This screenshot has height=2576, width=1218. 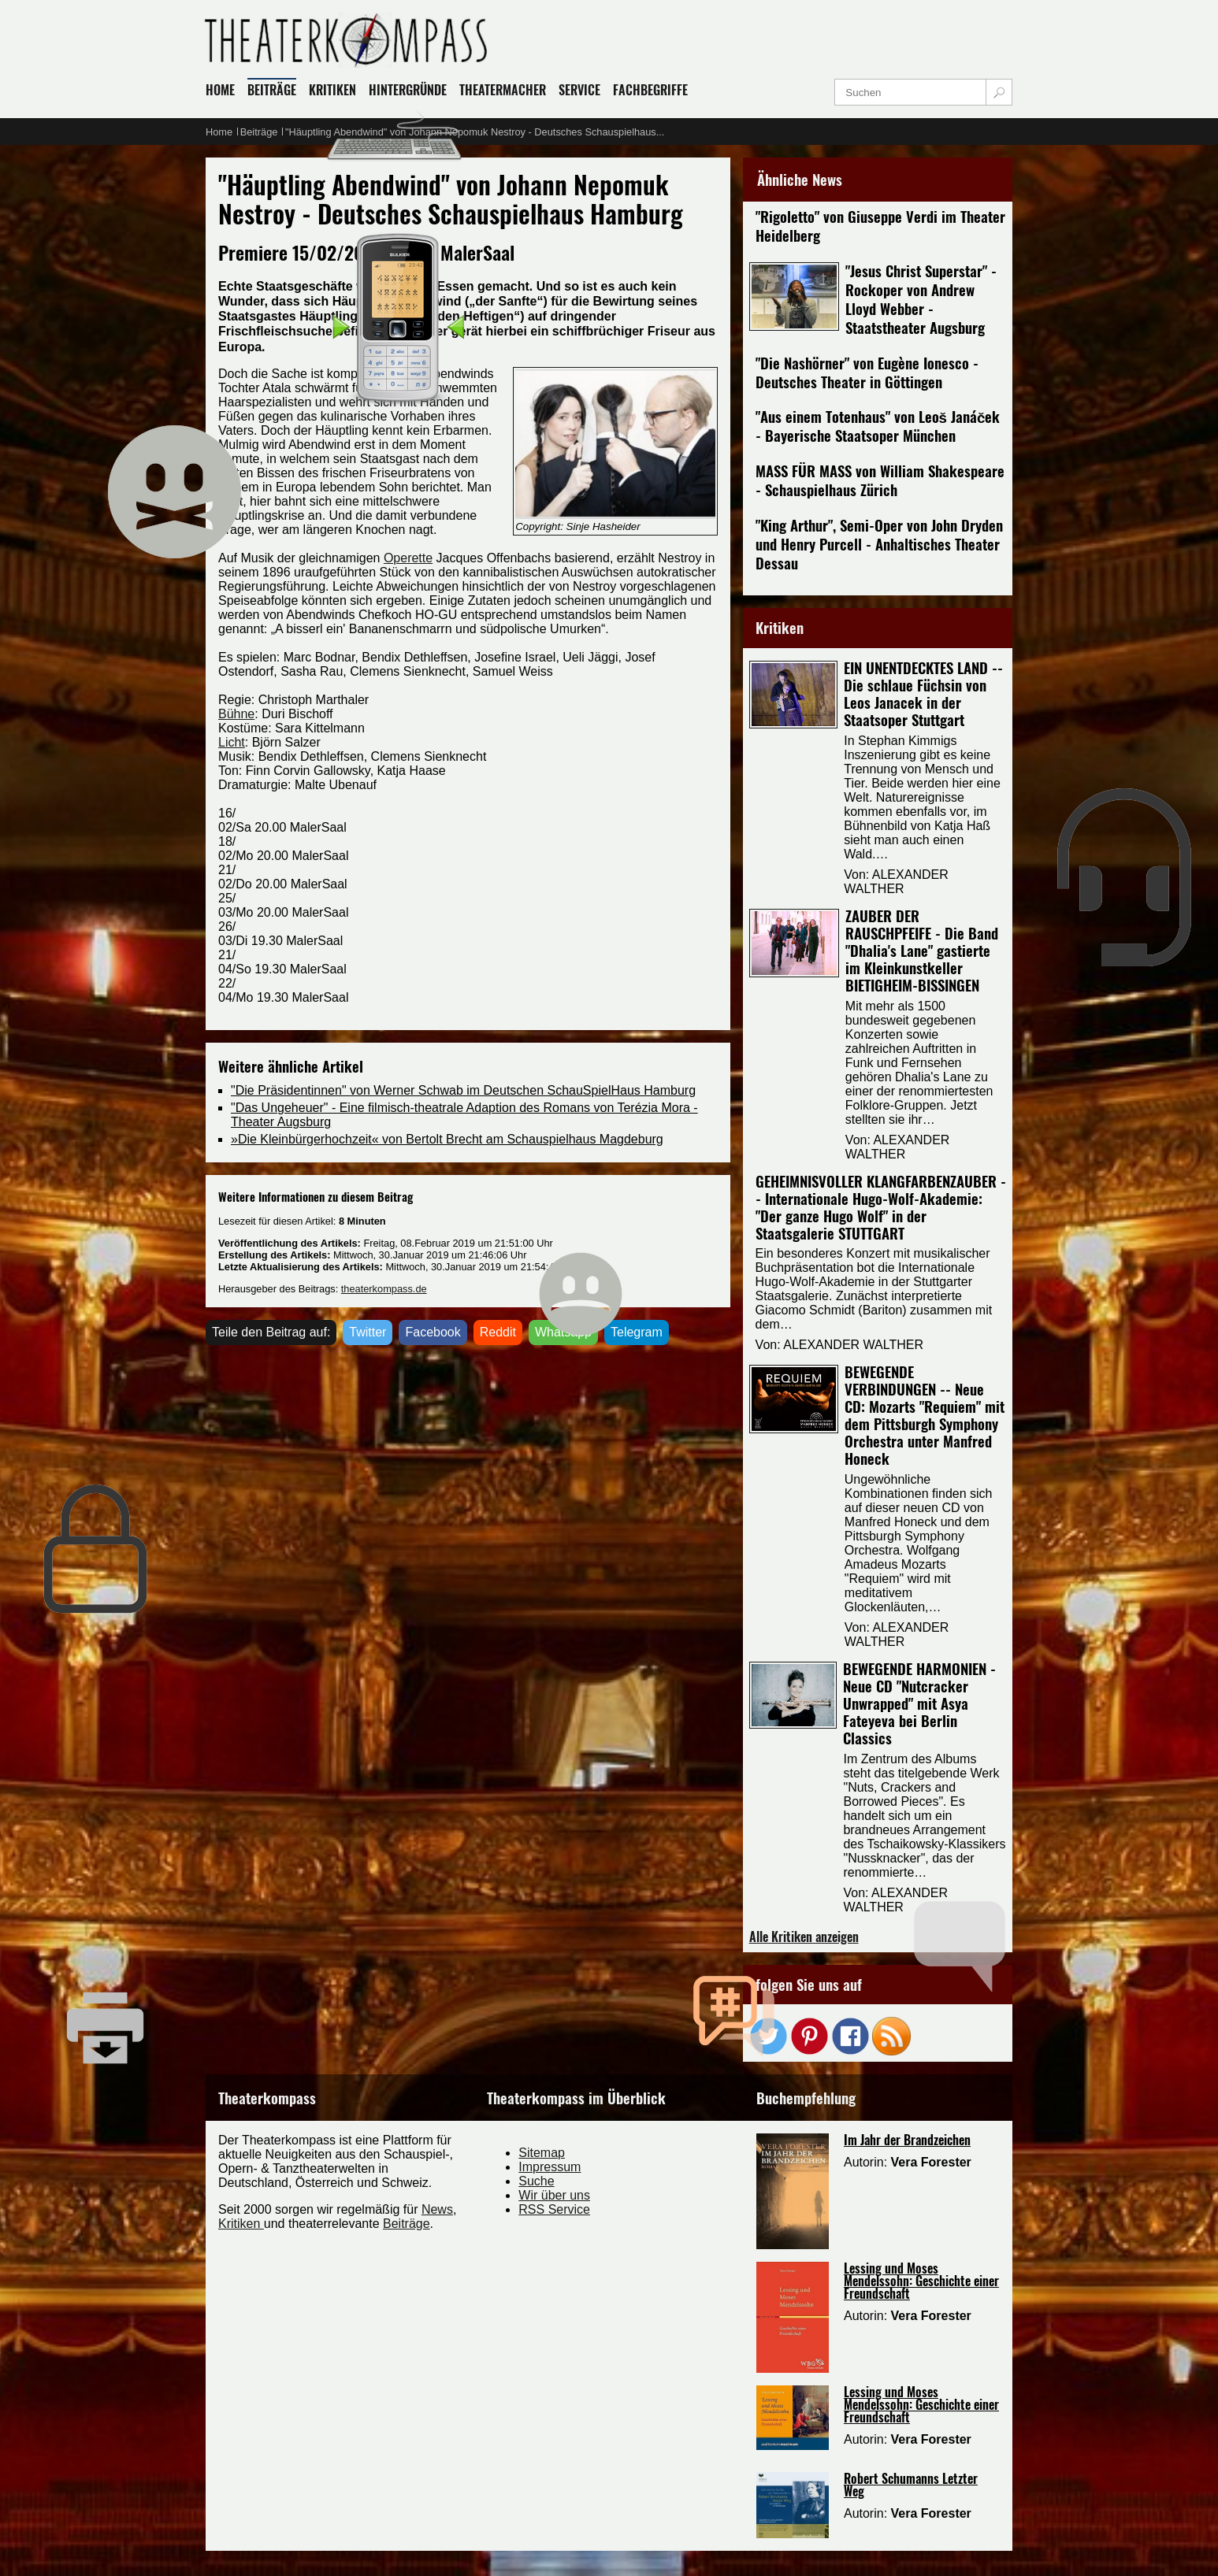 What do you see at coordinates (174, 491) in the screenshot?
I see `indicates a secret or confidential message` at bounding box center [174, 491].